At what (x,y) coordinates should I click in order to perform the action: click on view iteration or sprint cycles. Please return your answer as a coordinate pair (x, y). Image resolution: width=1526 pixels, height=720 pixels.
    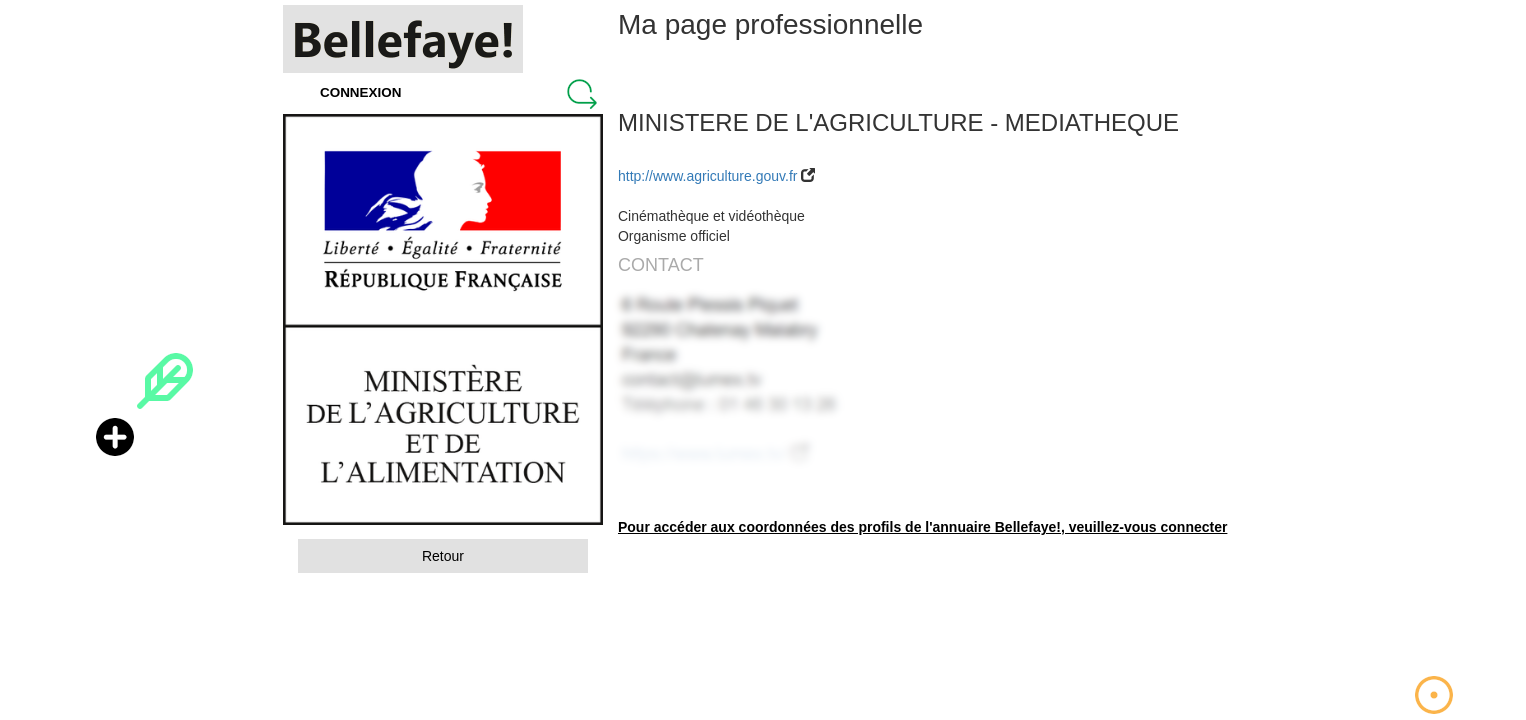
    Looking at the image, I should click on (581, 93).